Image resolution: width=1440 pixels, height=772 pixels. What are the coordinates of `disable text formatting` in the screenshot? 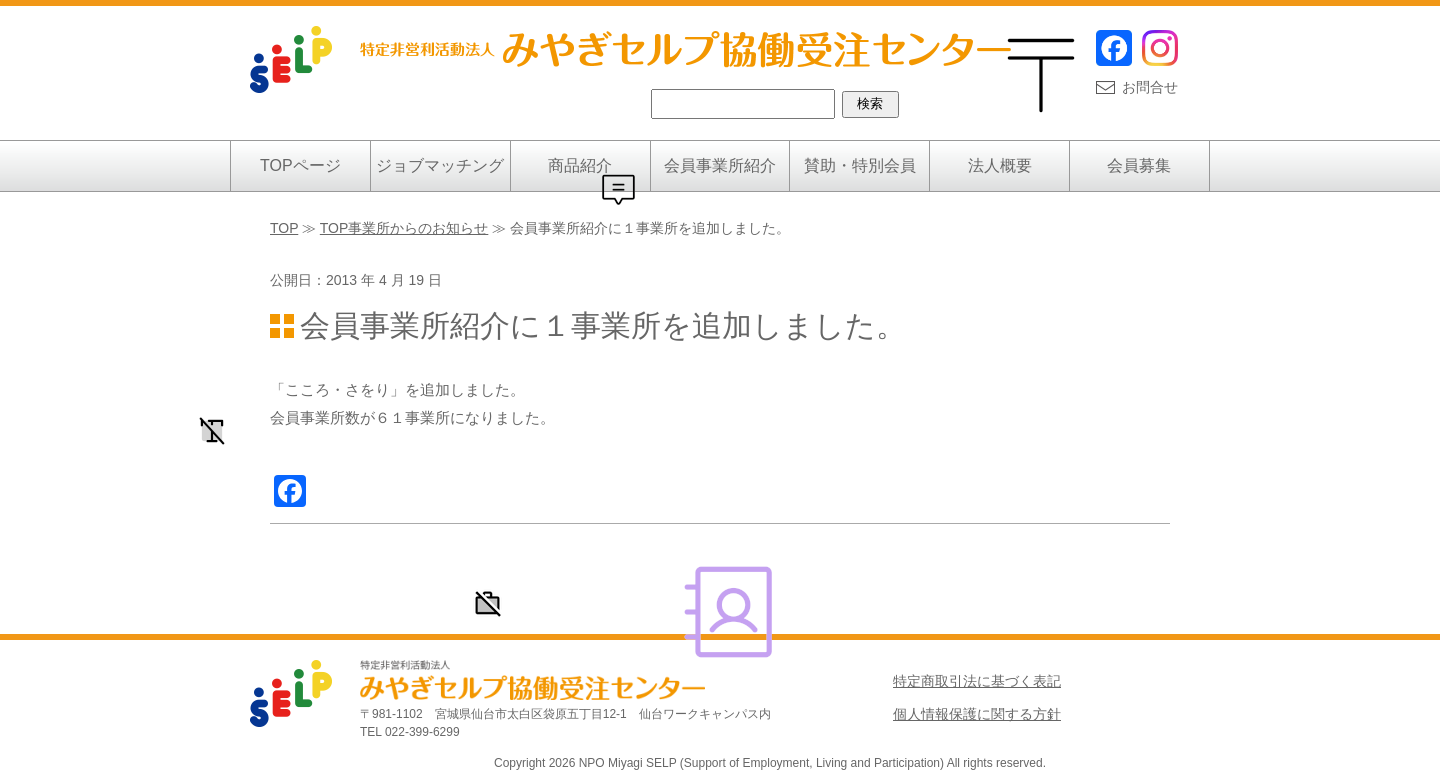 It's located at (212, 431).